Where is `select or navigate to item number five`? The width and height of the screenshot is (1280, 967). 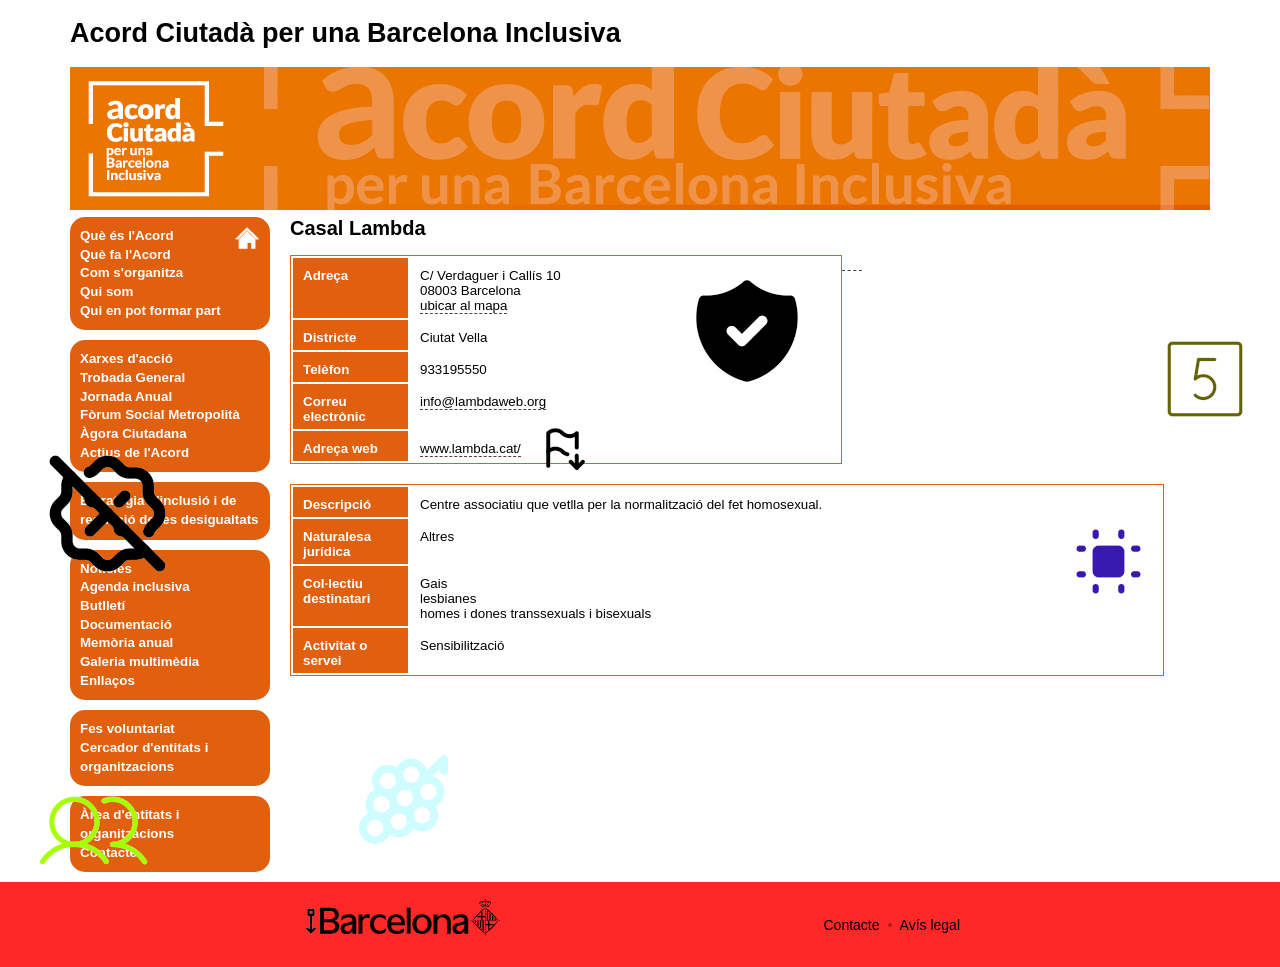
select or navigate to item number five is located at coordinates (1205, 379).